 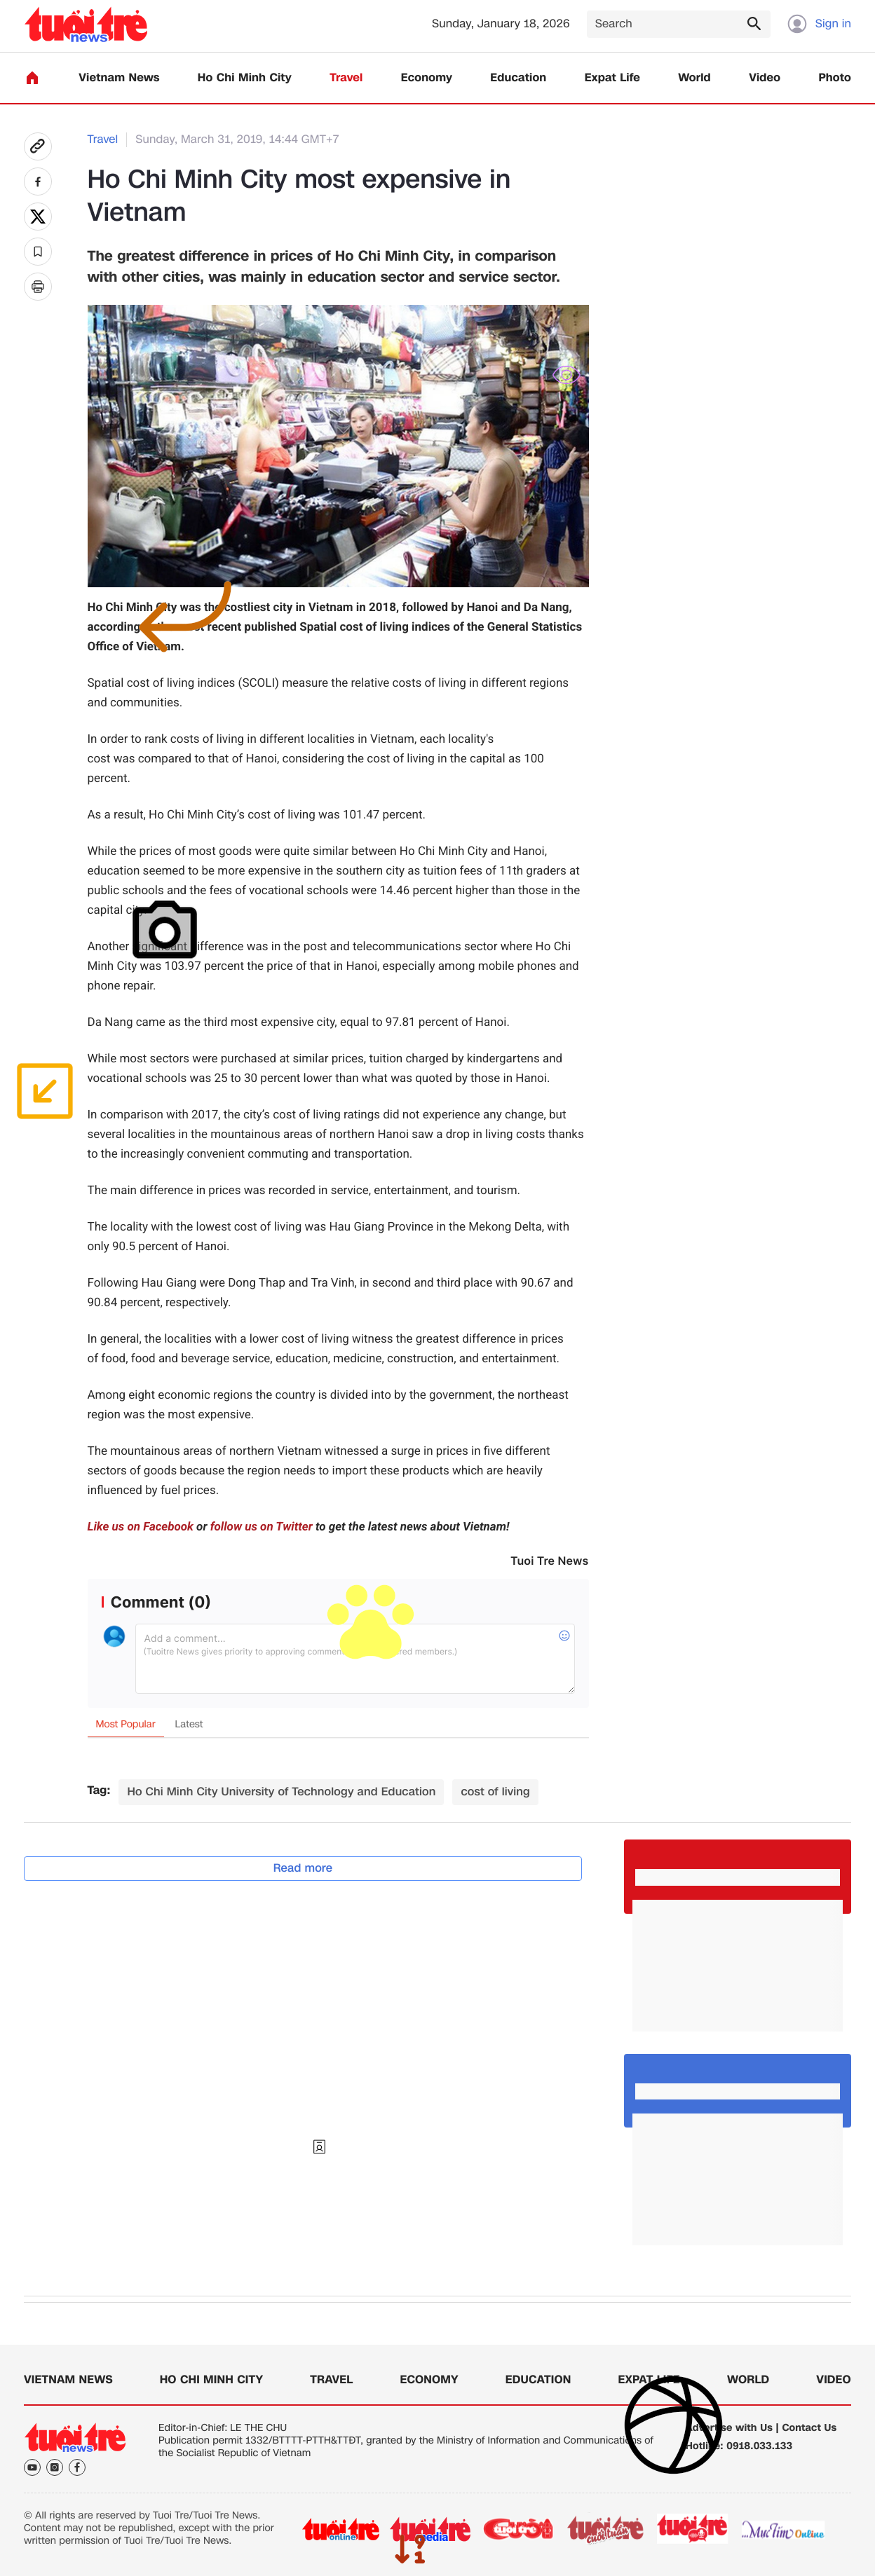 I want to click on sort numbers in descending order (9 to 1), so click(x=410, y=2549).